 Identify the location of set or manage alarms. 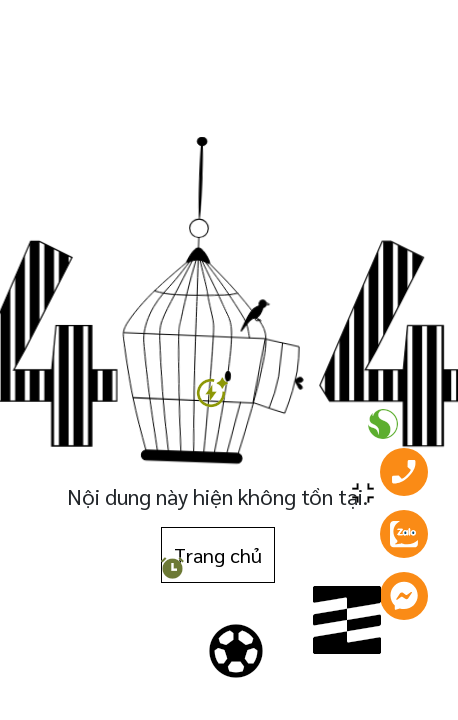
(172, 567).